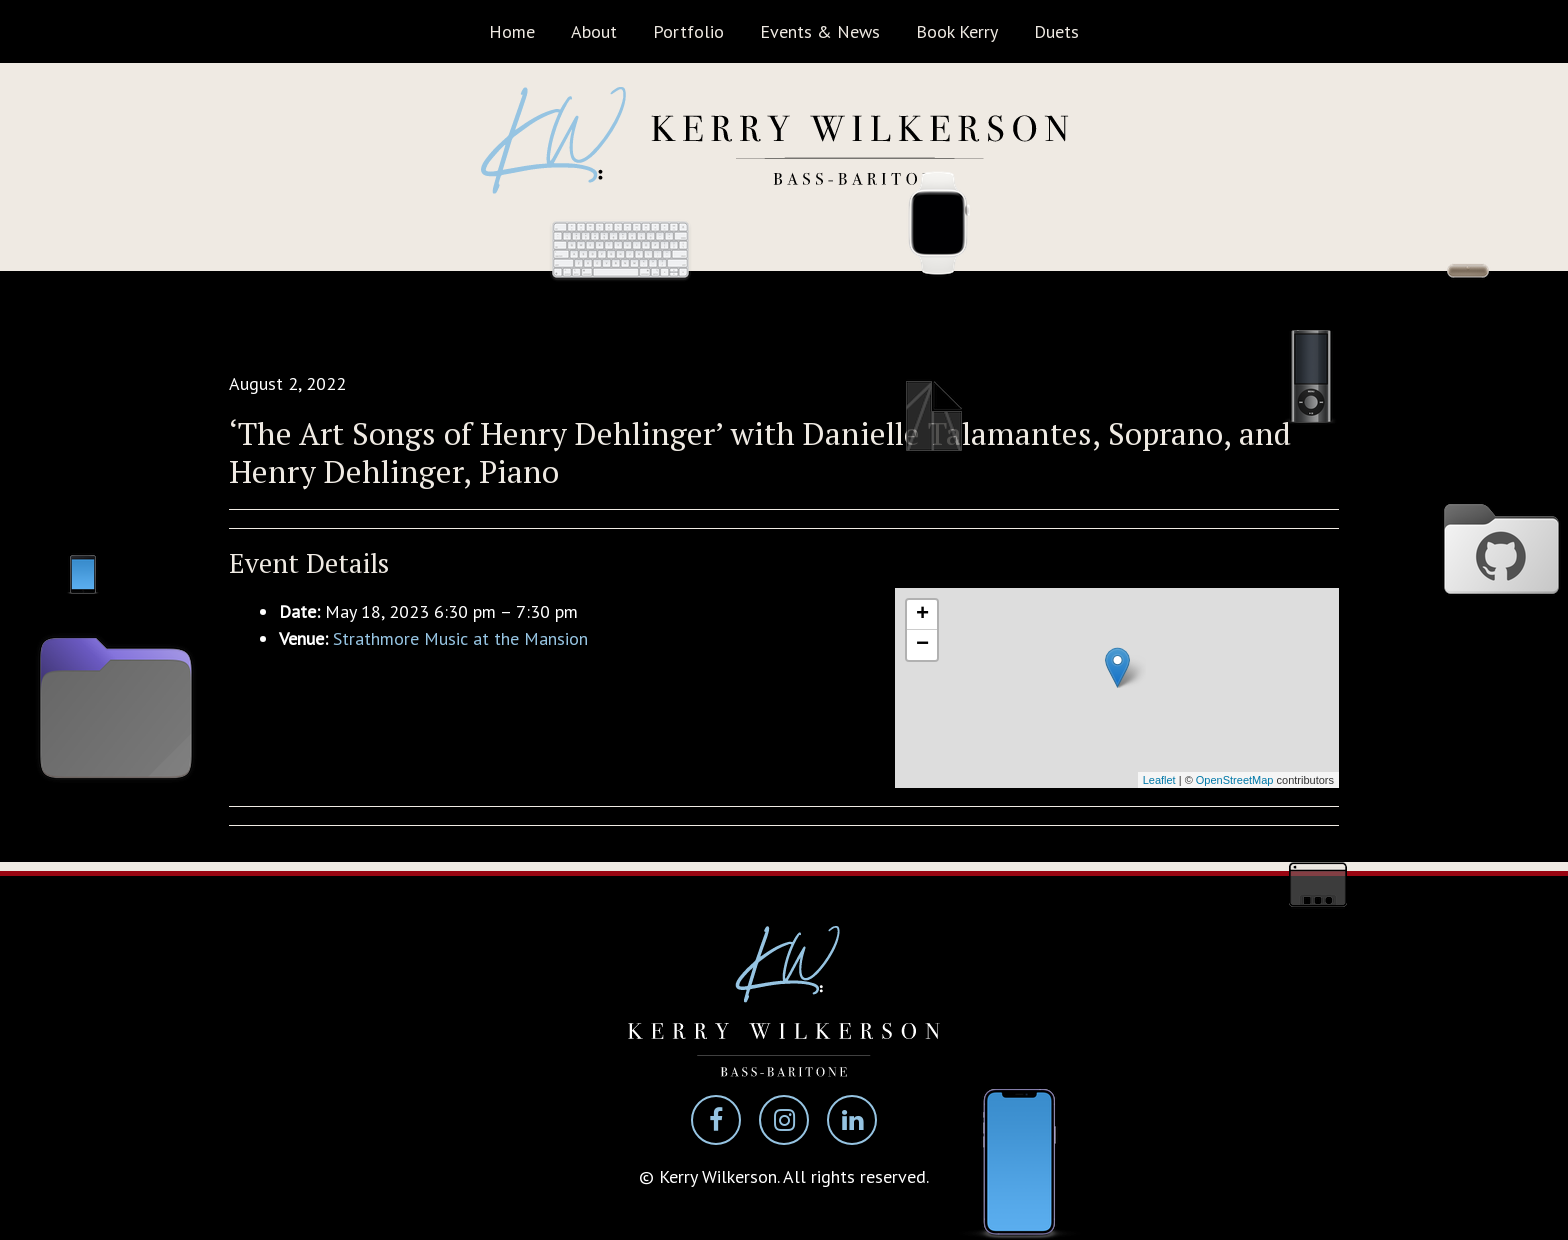  What do you see at coordinates (1318, 885) in the screenshot?
I see `access desktop folder in sidebar` at bounding box center [1318, 885].